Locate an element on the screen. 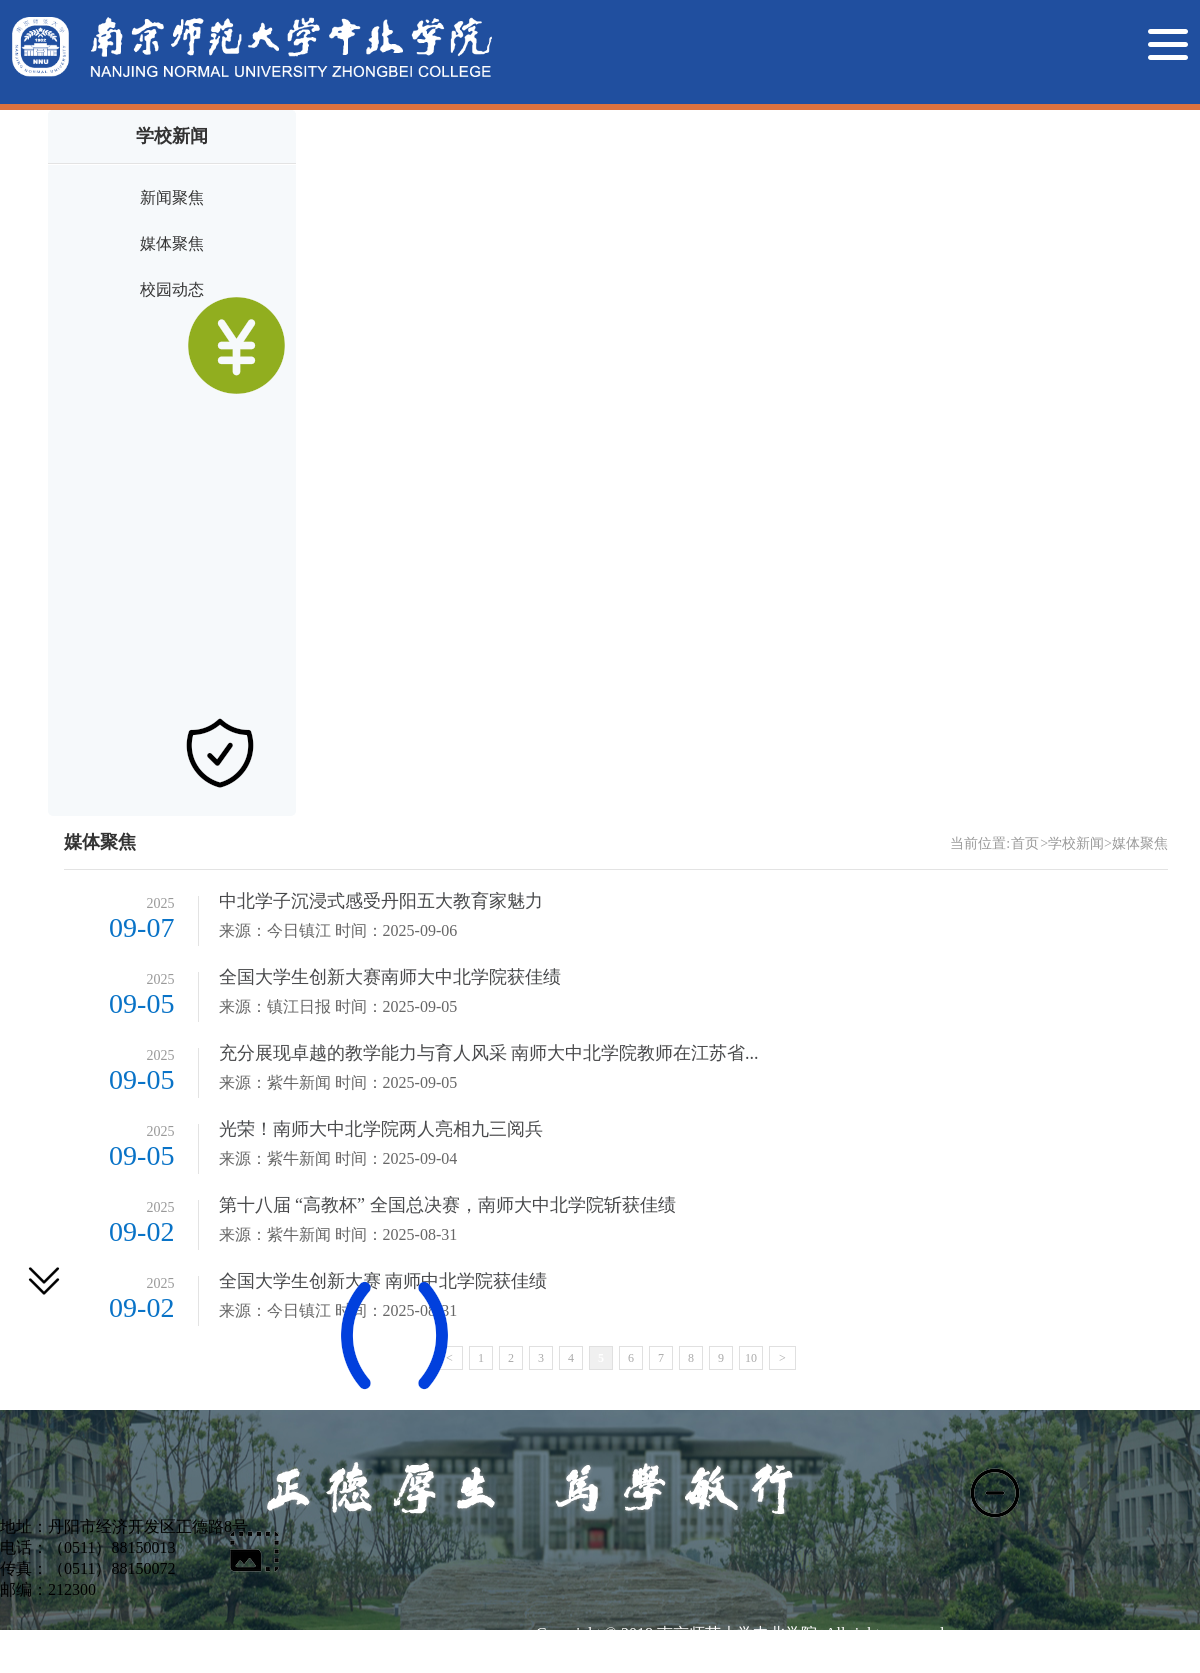 The width and height of the screenshot is (1200, 1673). resize image to large format is located at coordinates (254, 1551).